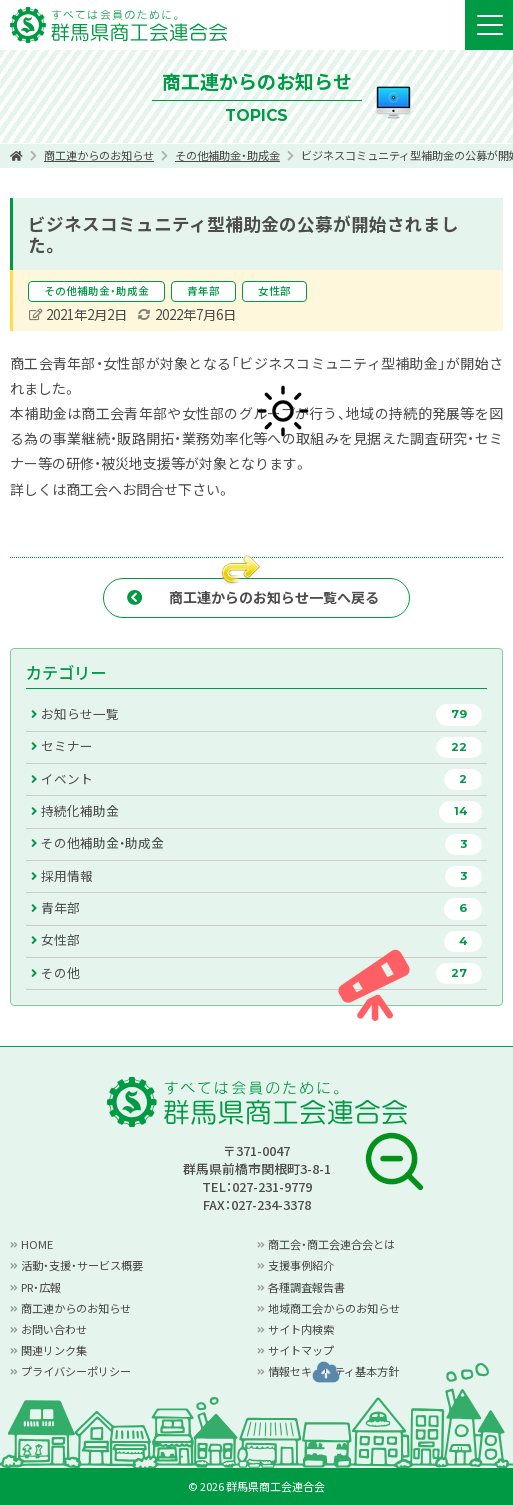 The image size is (513, 1505). I want to click on play video content on your television or monitor, so click(393, 102).